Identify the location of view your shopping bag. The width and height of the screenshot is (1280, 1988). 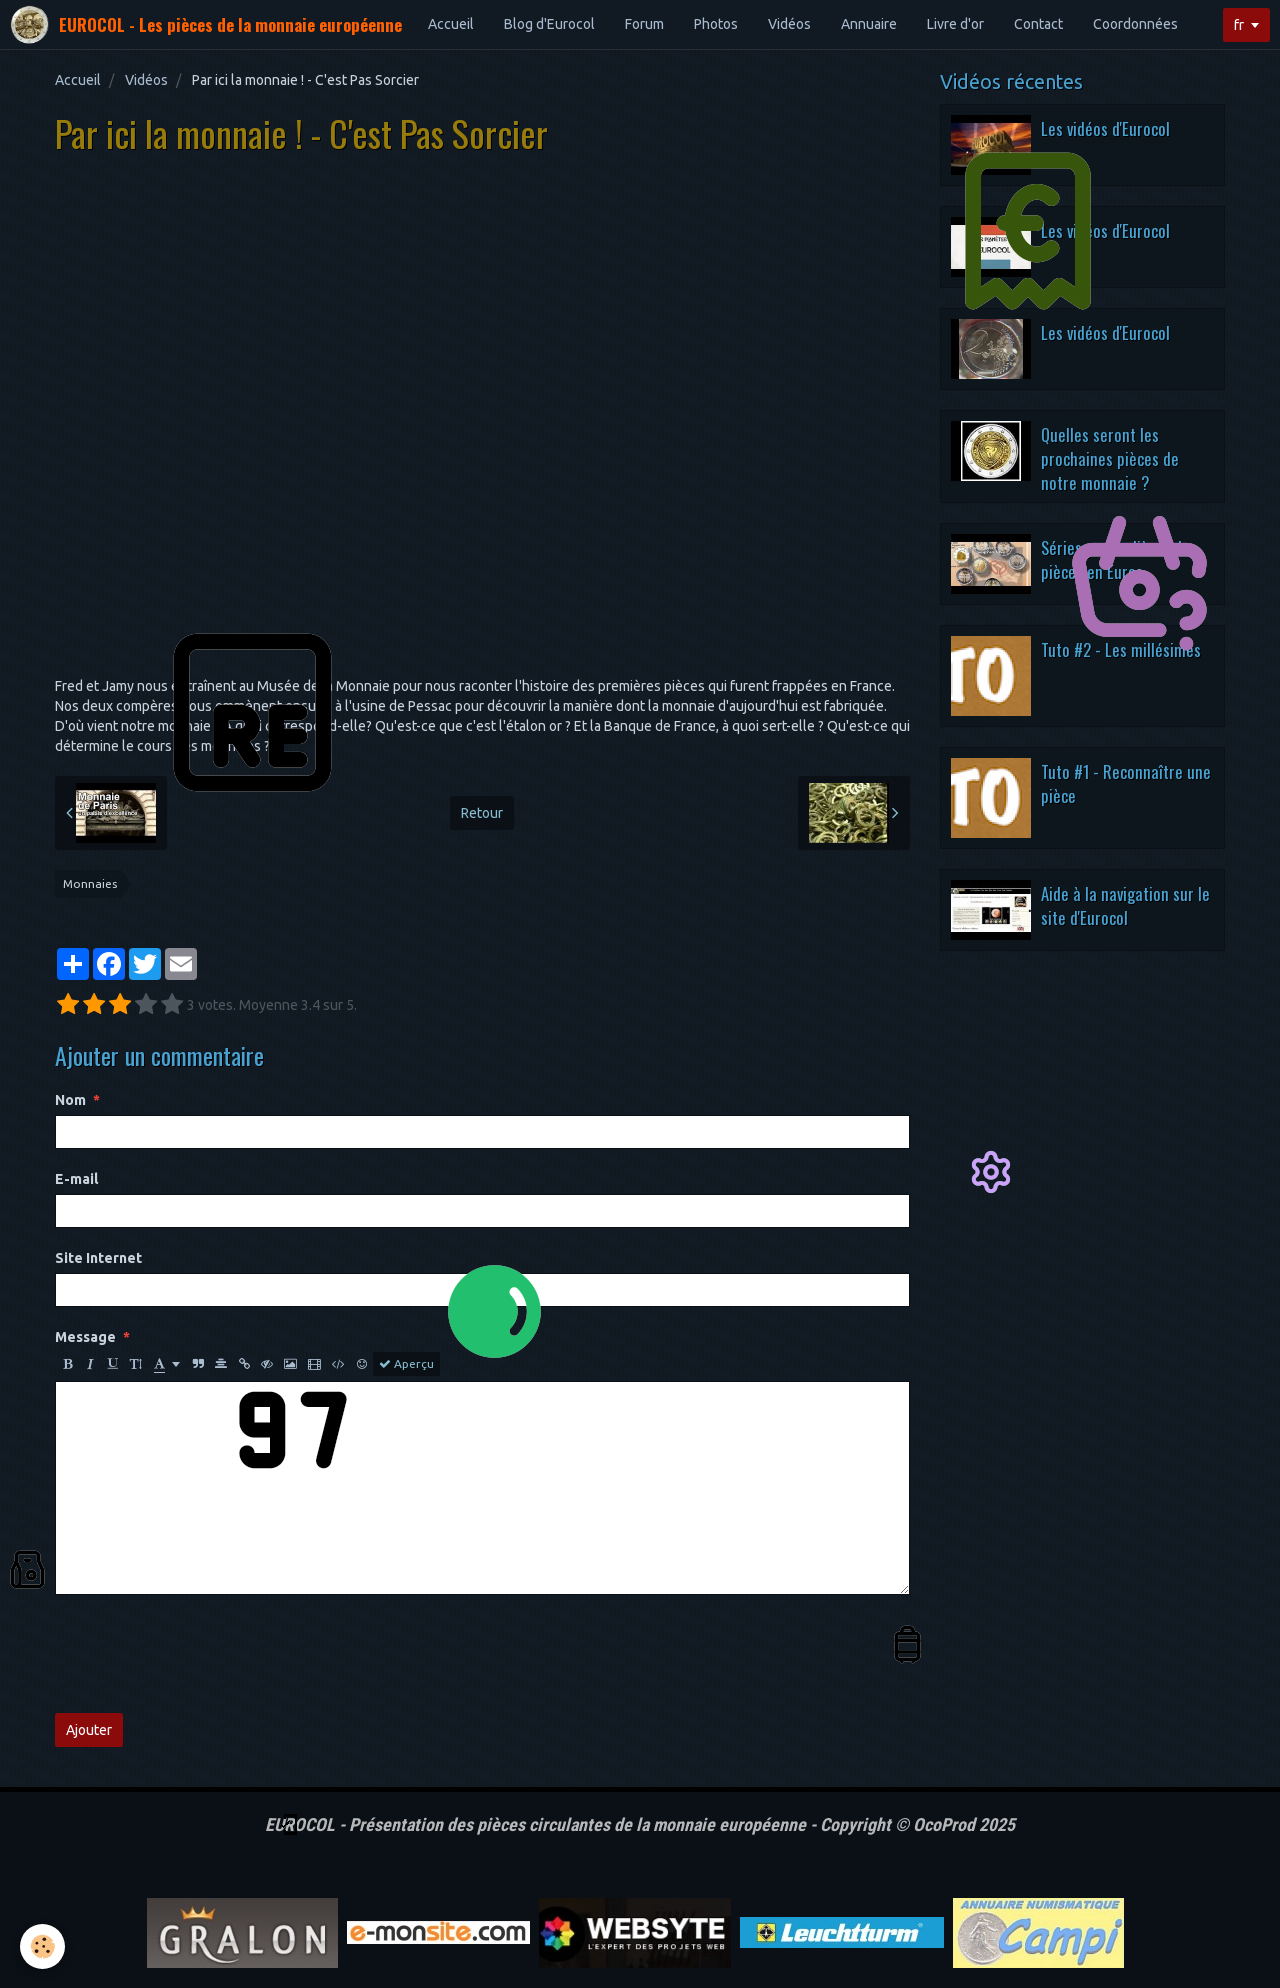
(27, 1569).